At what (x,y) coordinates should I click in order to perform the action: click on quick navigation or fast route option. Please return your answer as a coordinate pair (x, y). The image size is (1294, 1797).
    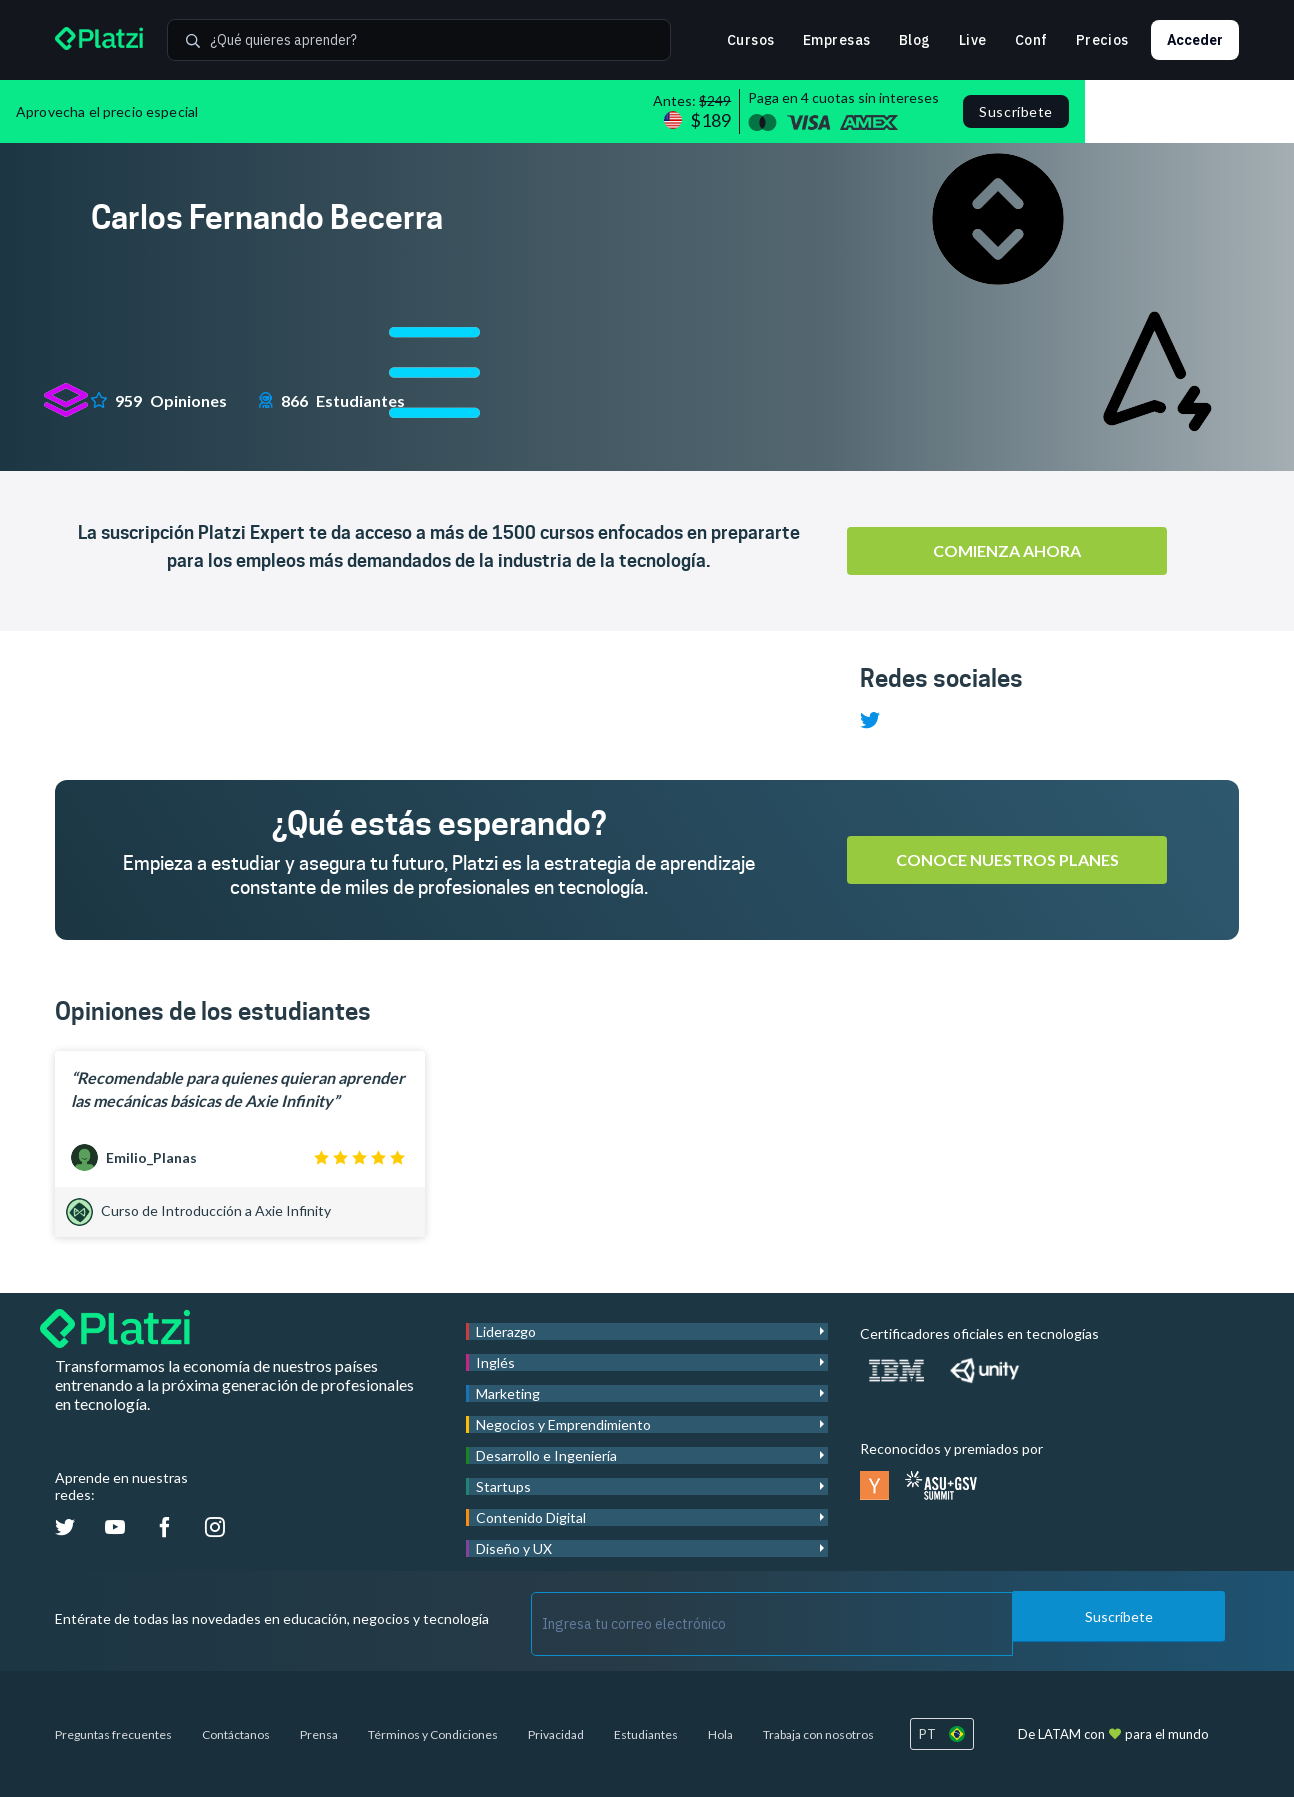
    Looking at the image, I should click on (1154, 368).